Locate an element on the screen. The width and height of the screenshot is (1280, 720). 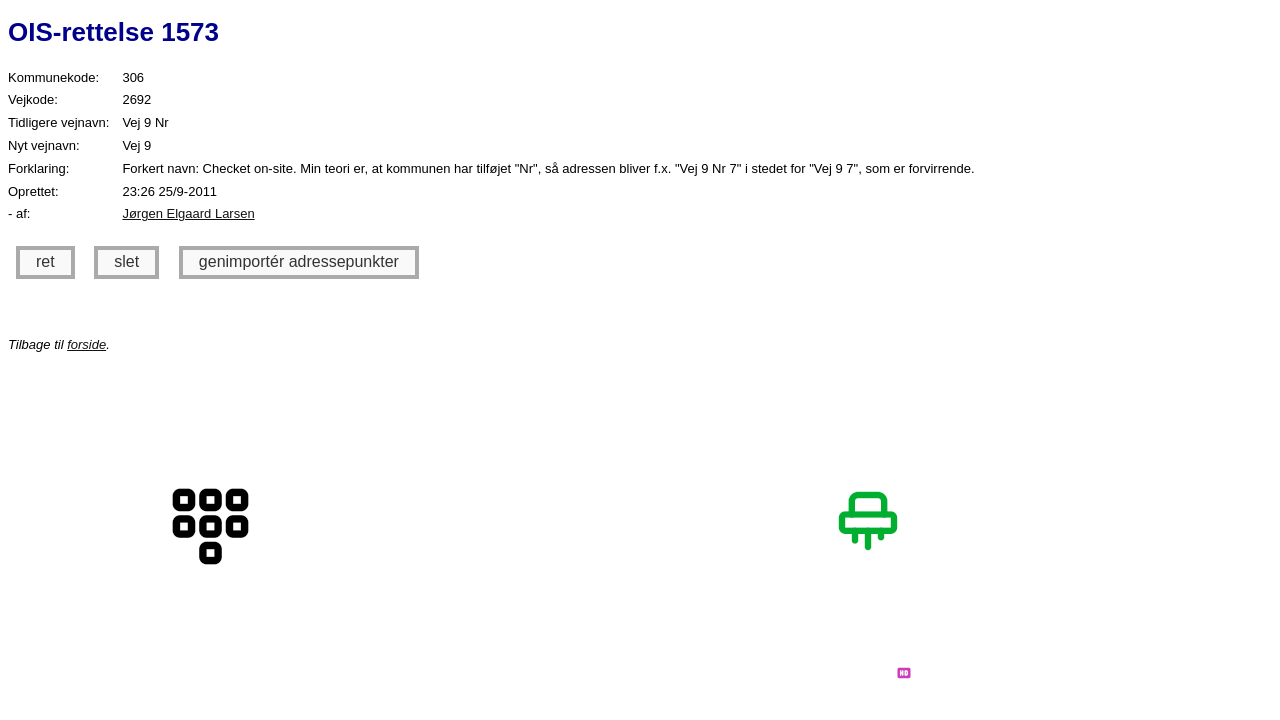
indicates high definition video quality is located at coordinates (904, 673).